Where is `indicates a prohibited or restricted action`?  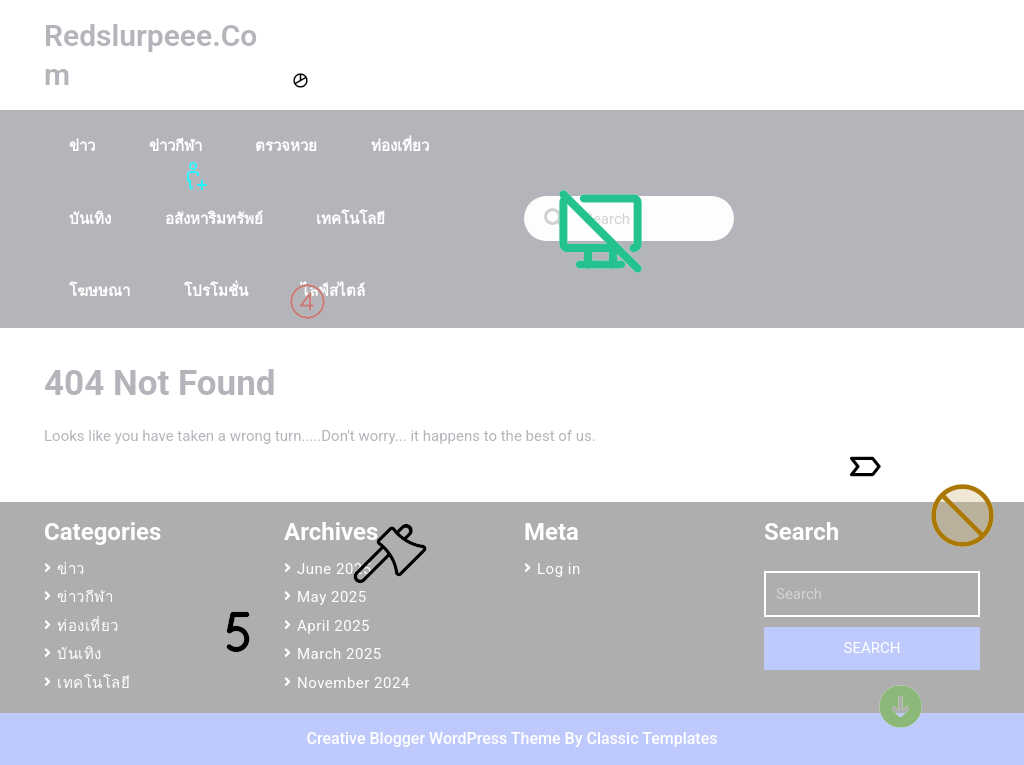 indicates a prohibited or restricted action is located at coordinates (962, 515).